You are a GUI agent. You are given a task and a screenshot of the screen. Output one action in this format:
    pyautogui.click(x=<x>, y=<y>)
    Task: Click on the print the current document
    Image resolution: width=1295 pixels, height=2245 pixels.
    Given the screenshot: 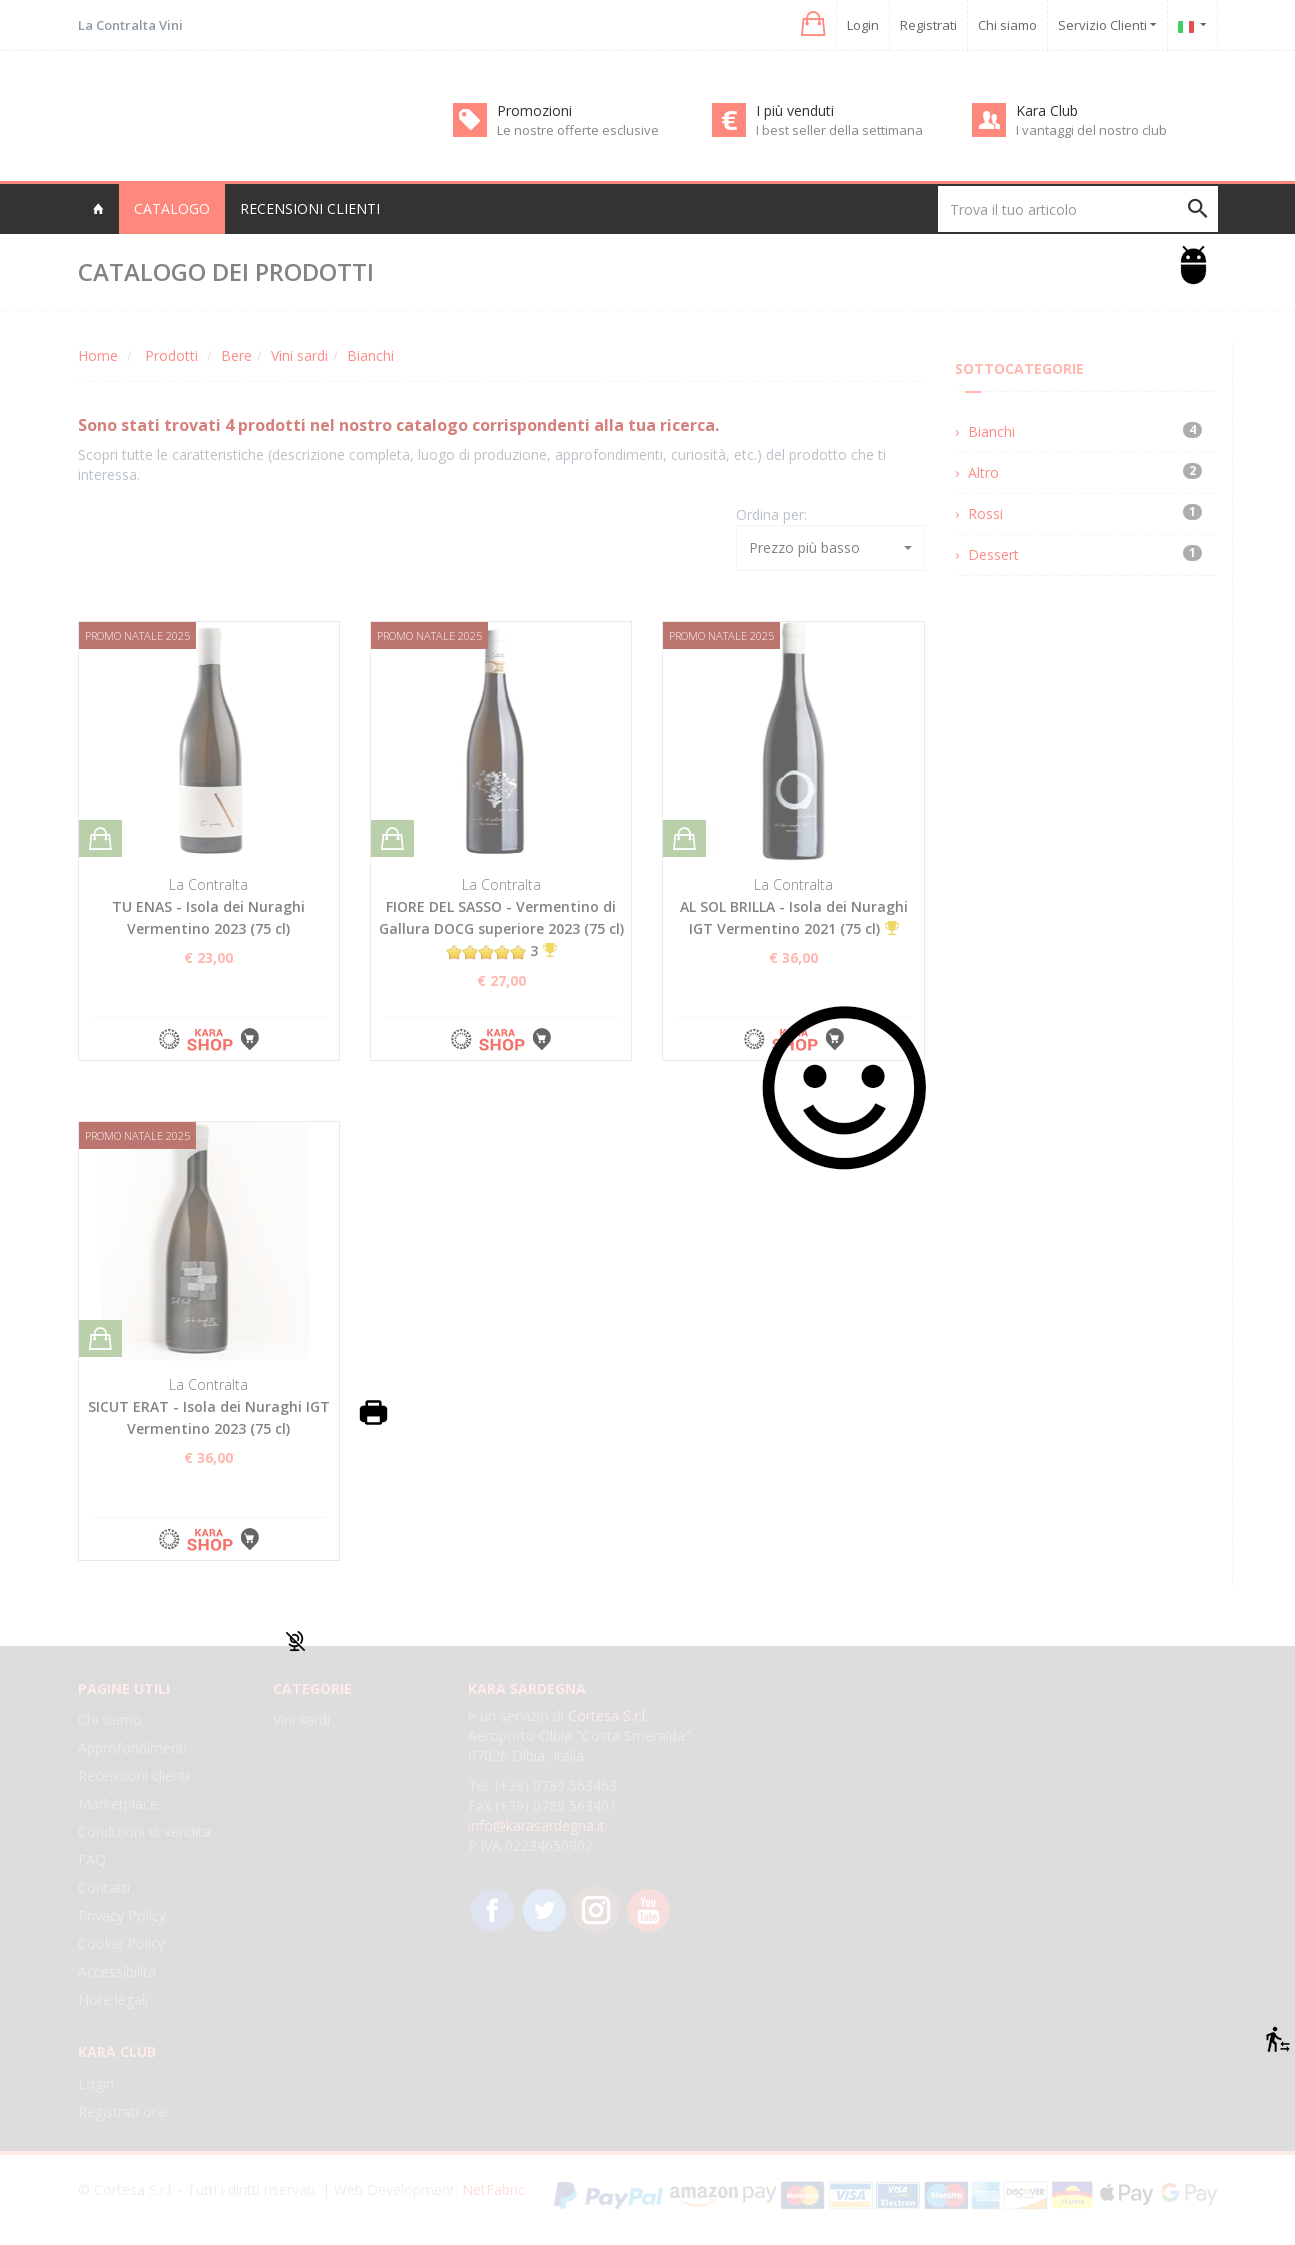 What is the action you would take?
    pyautogui.click(x=373, y=1412)
    